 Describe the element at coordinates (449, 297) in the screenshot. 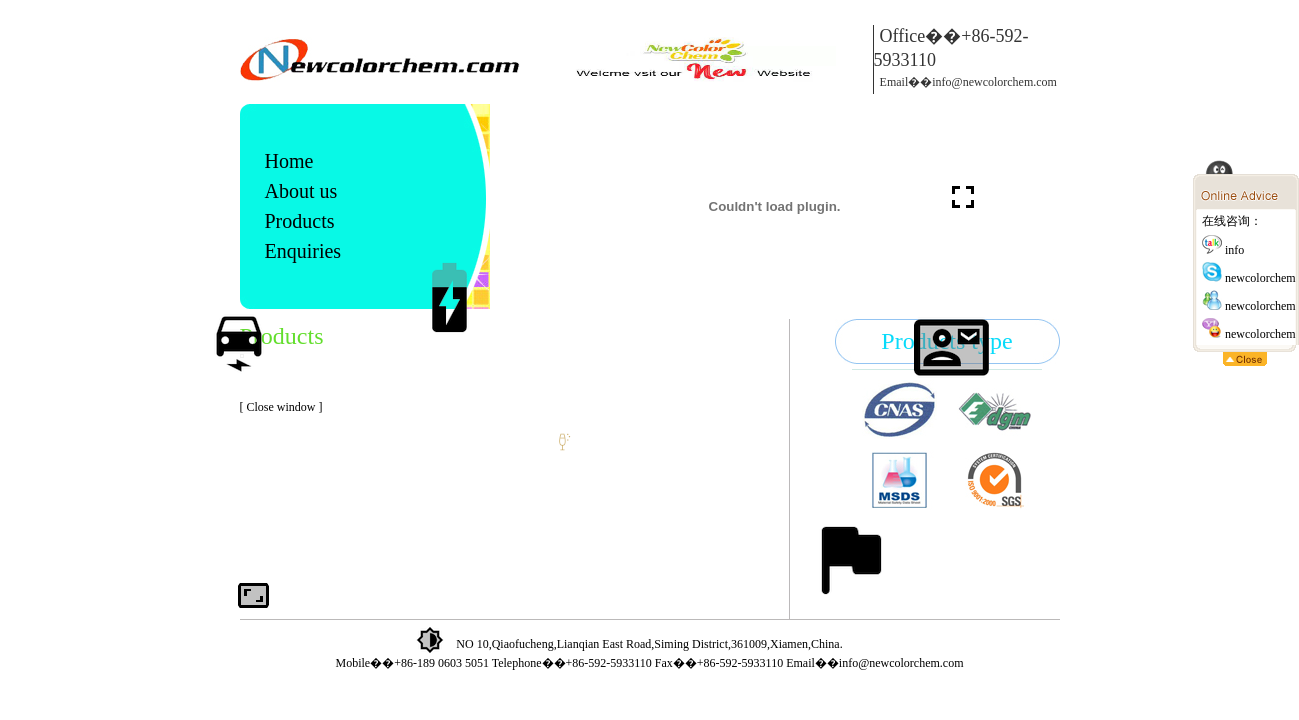

I see `battery charging at 80%` at that location.